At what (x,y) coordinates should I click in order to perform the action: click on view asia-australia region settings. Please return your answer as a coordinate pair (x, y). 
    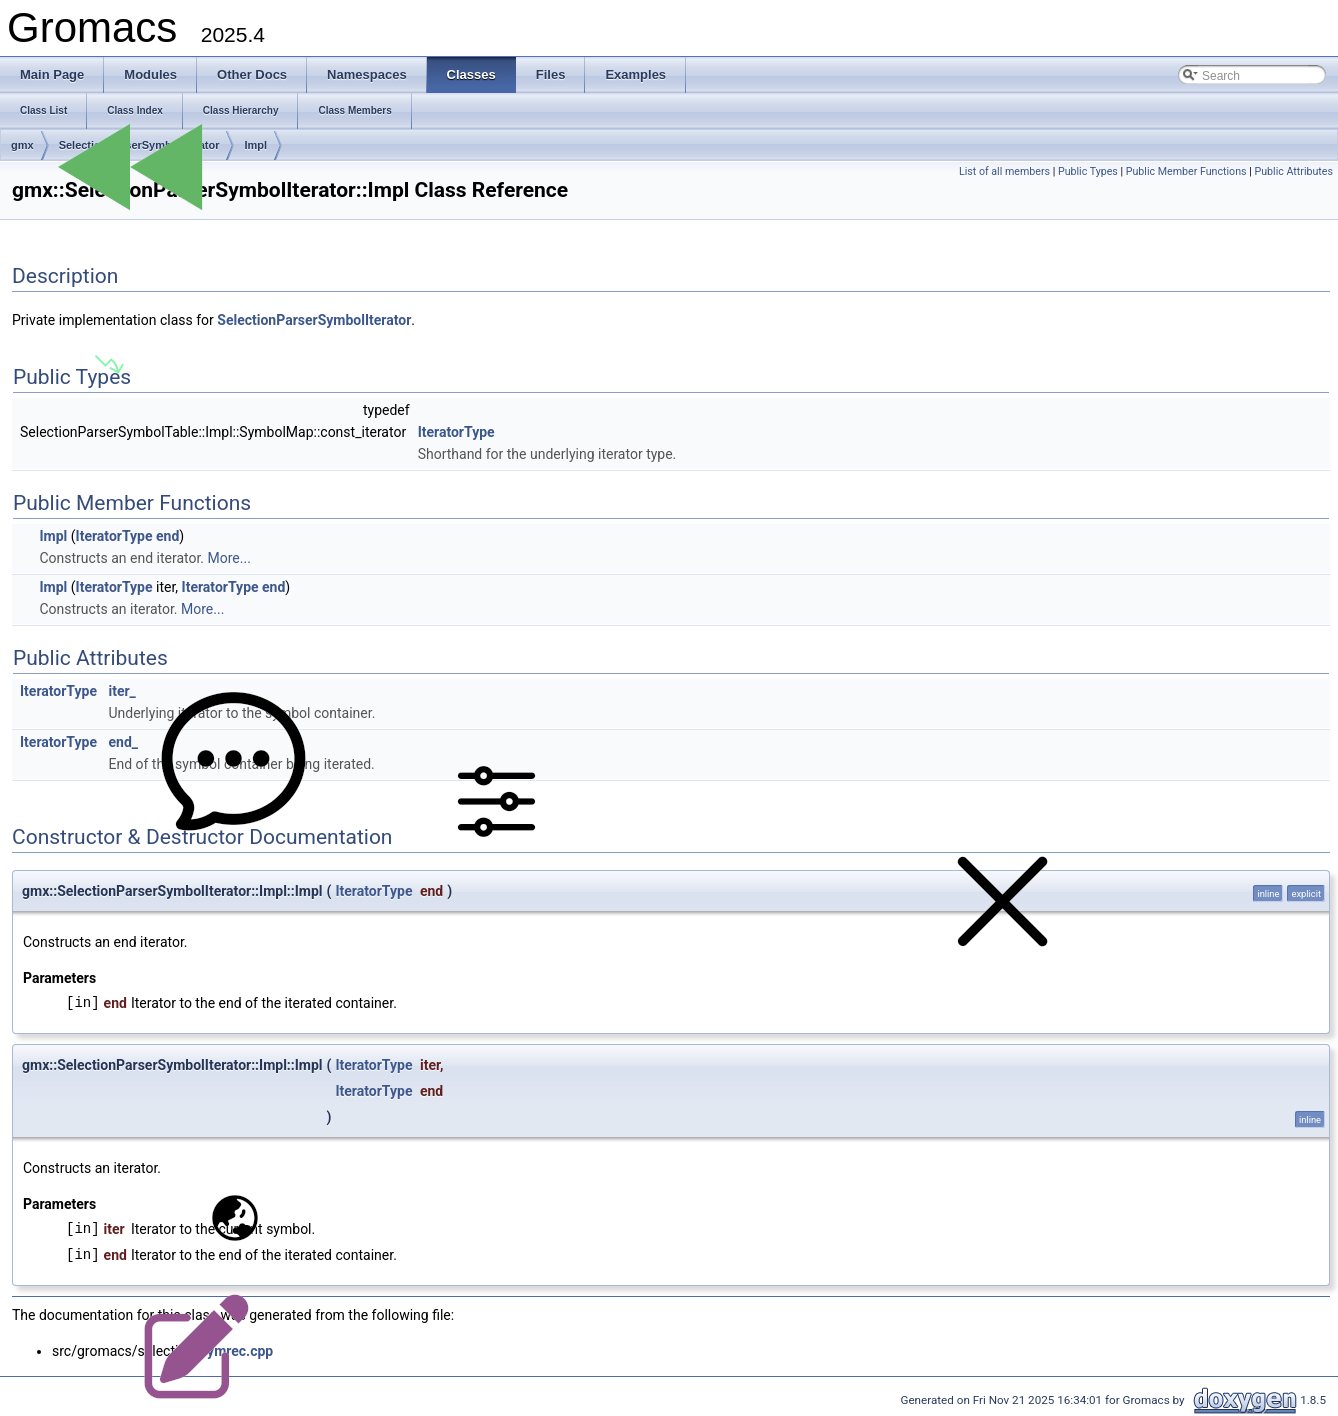
    Looking at the image, I should click on (235, 1218).